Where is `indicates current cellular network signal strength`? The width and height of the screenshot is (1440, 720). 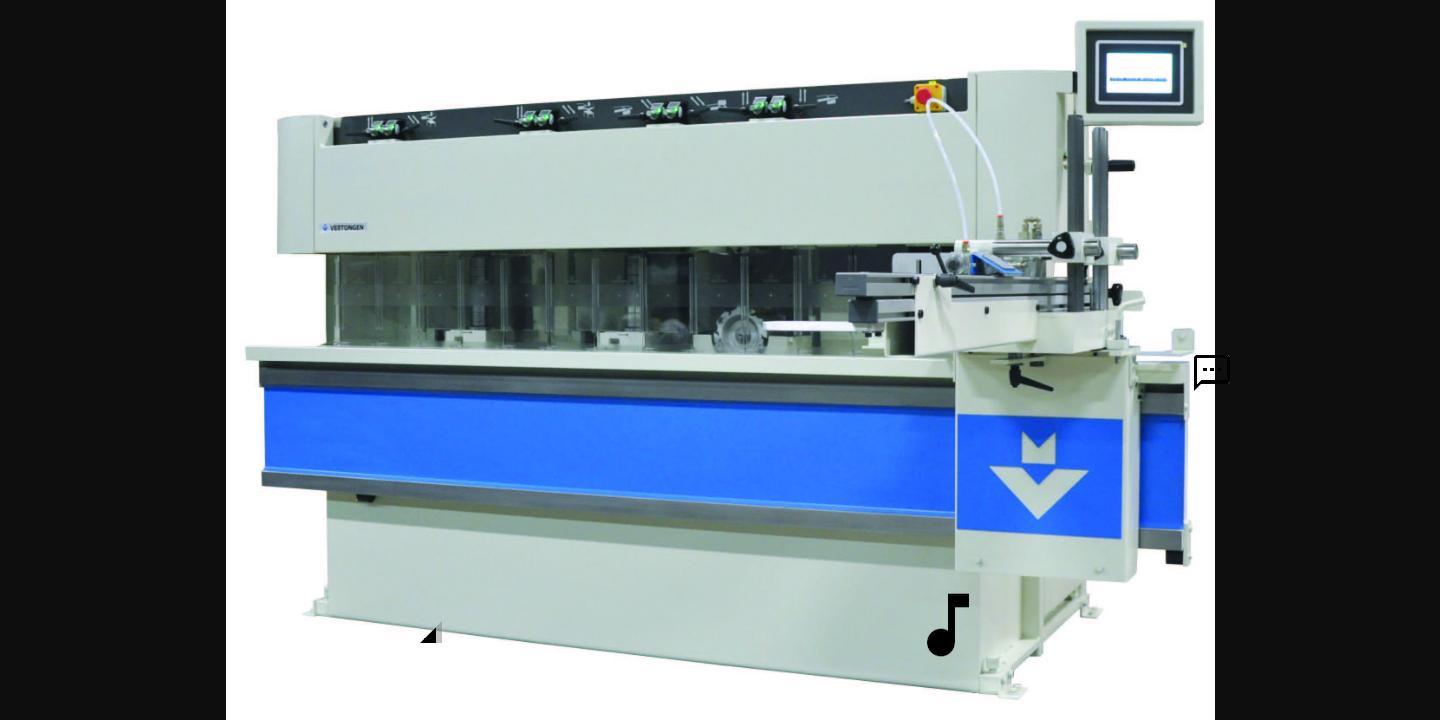 indicates current cellular network signal strength is located at coordinates (431, 632).